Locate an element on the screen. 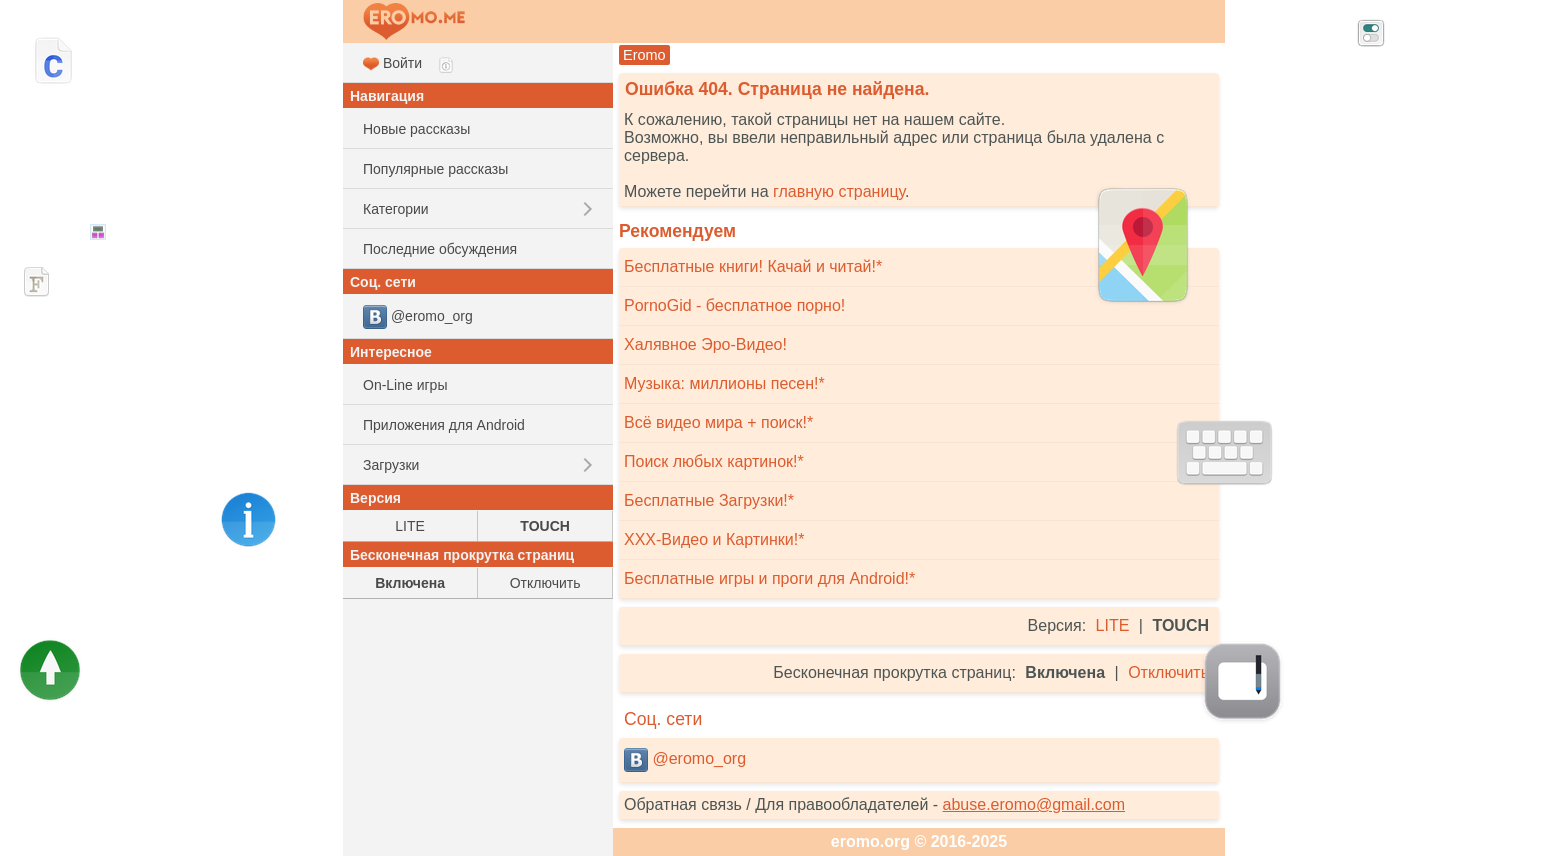 The height and width of the screenshot is (856, 1568). open gnome tweaks settings is located at coordinates (1371, 33).